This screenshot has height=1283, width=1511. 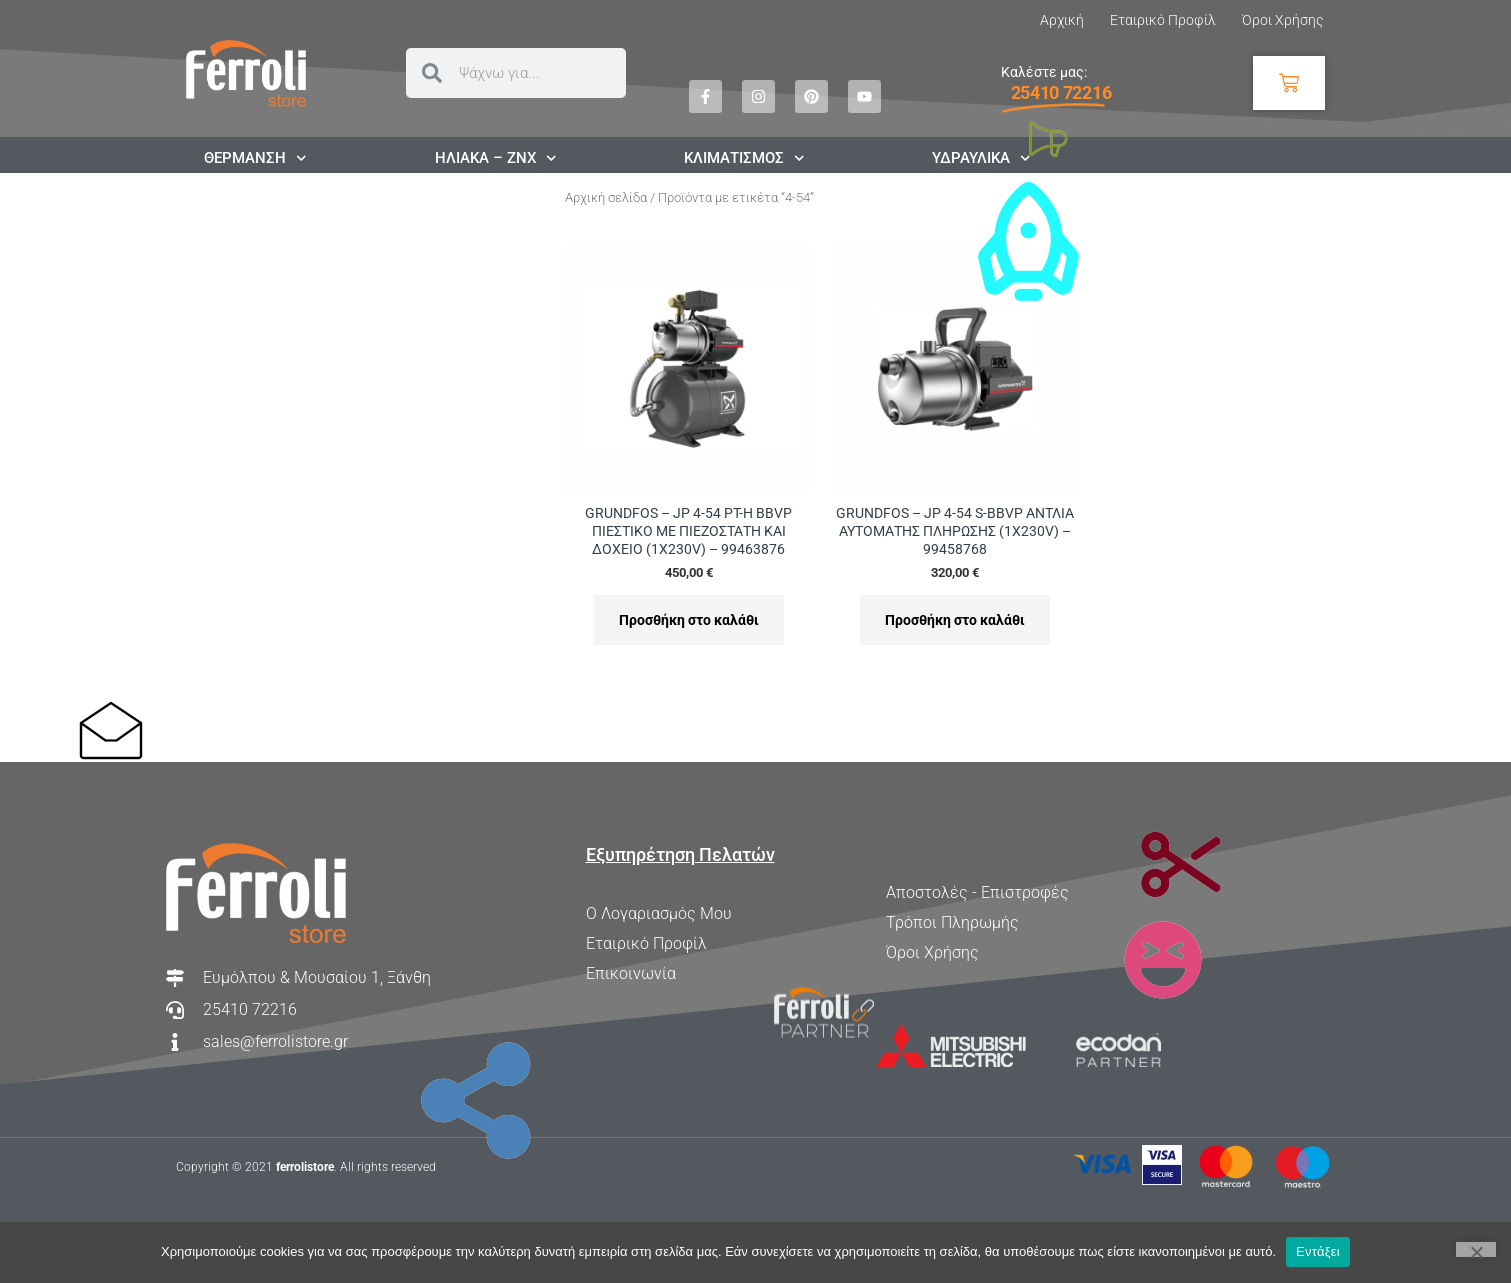 What do you see at coordinates (479, 1100) in the screenshot?
I see `share content with others` at bounding box center [479, 1100].